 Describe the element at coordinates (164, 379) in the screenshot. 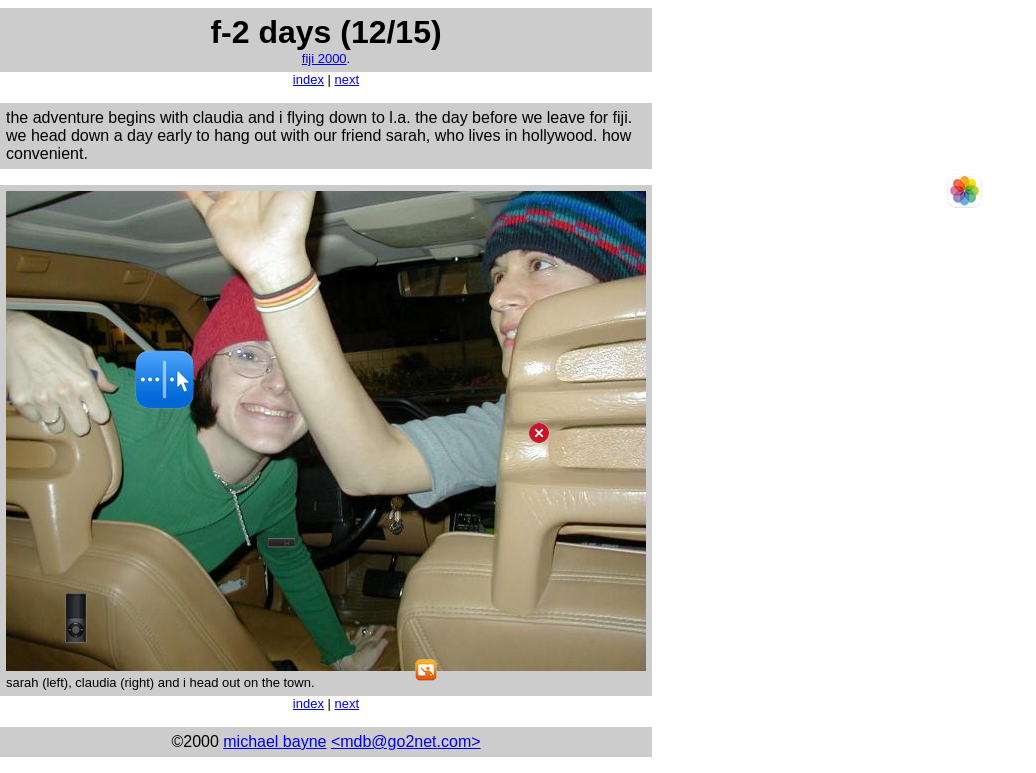

I see `configure universal control settings for multi-device input` at that location.